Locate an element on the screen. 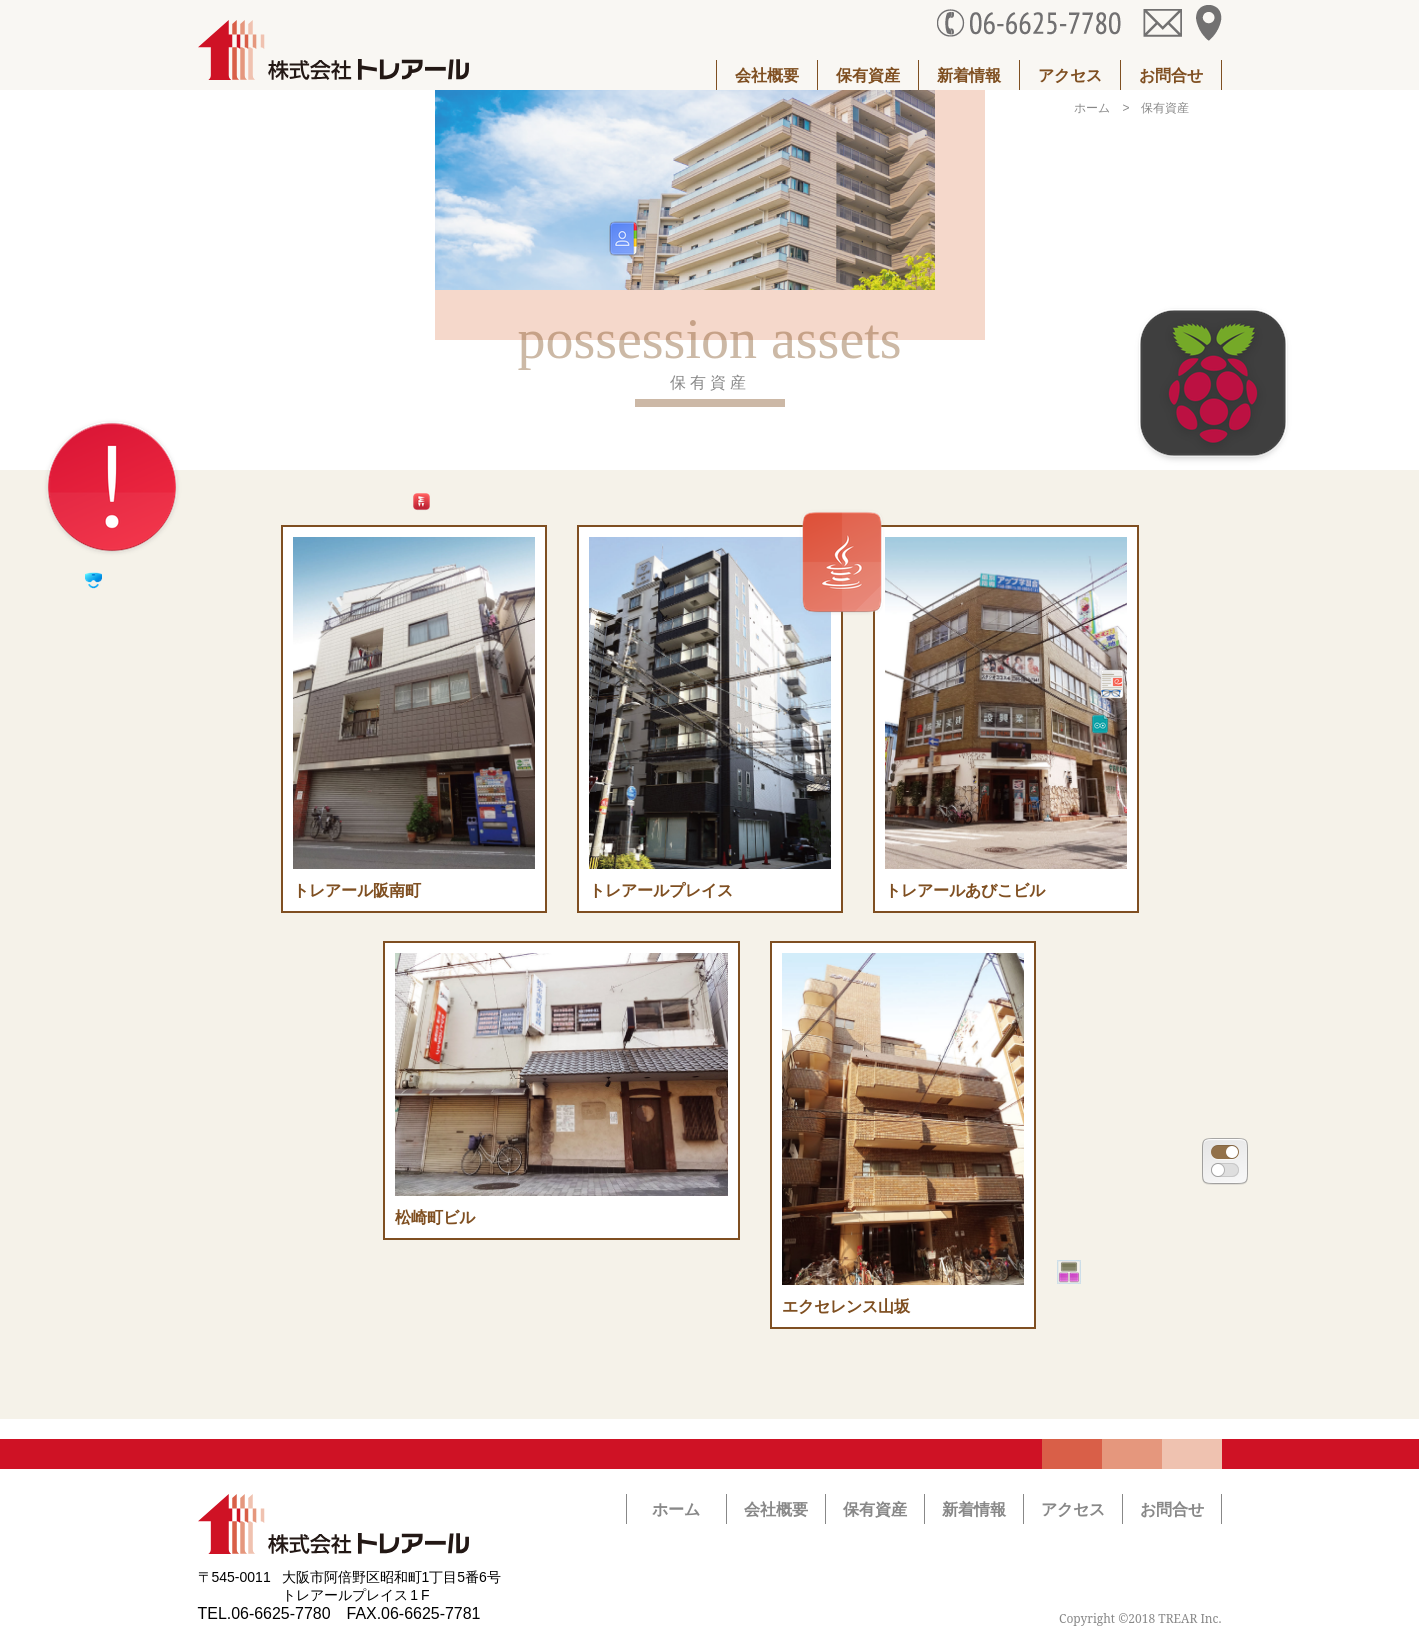 Image resolution: width=1419 pixels, height=1650 pixels. open gnome tweaks to customize system settings is located at coordinates (1225, 1161).